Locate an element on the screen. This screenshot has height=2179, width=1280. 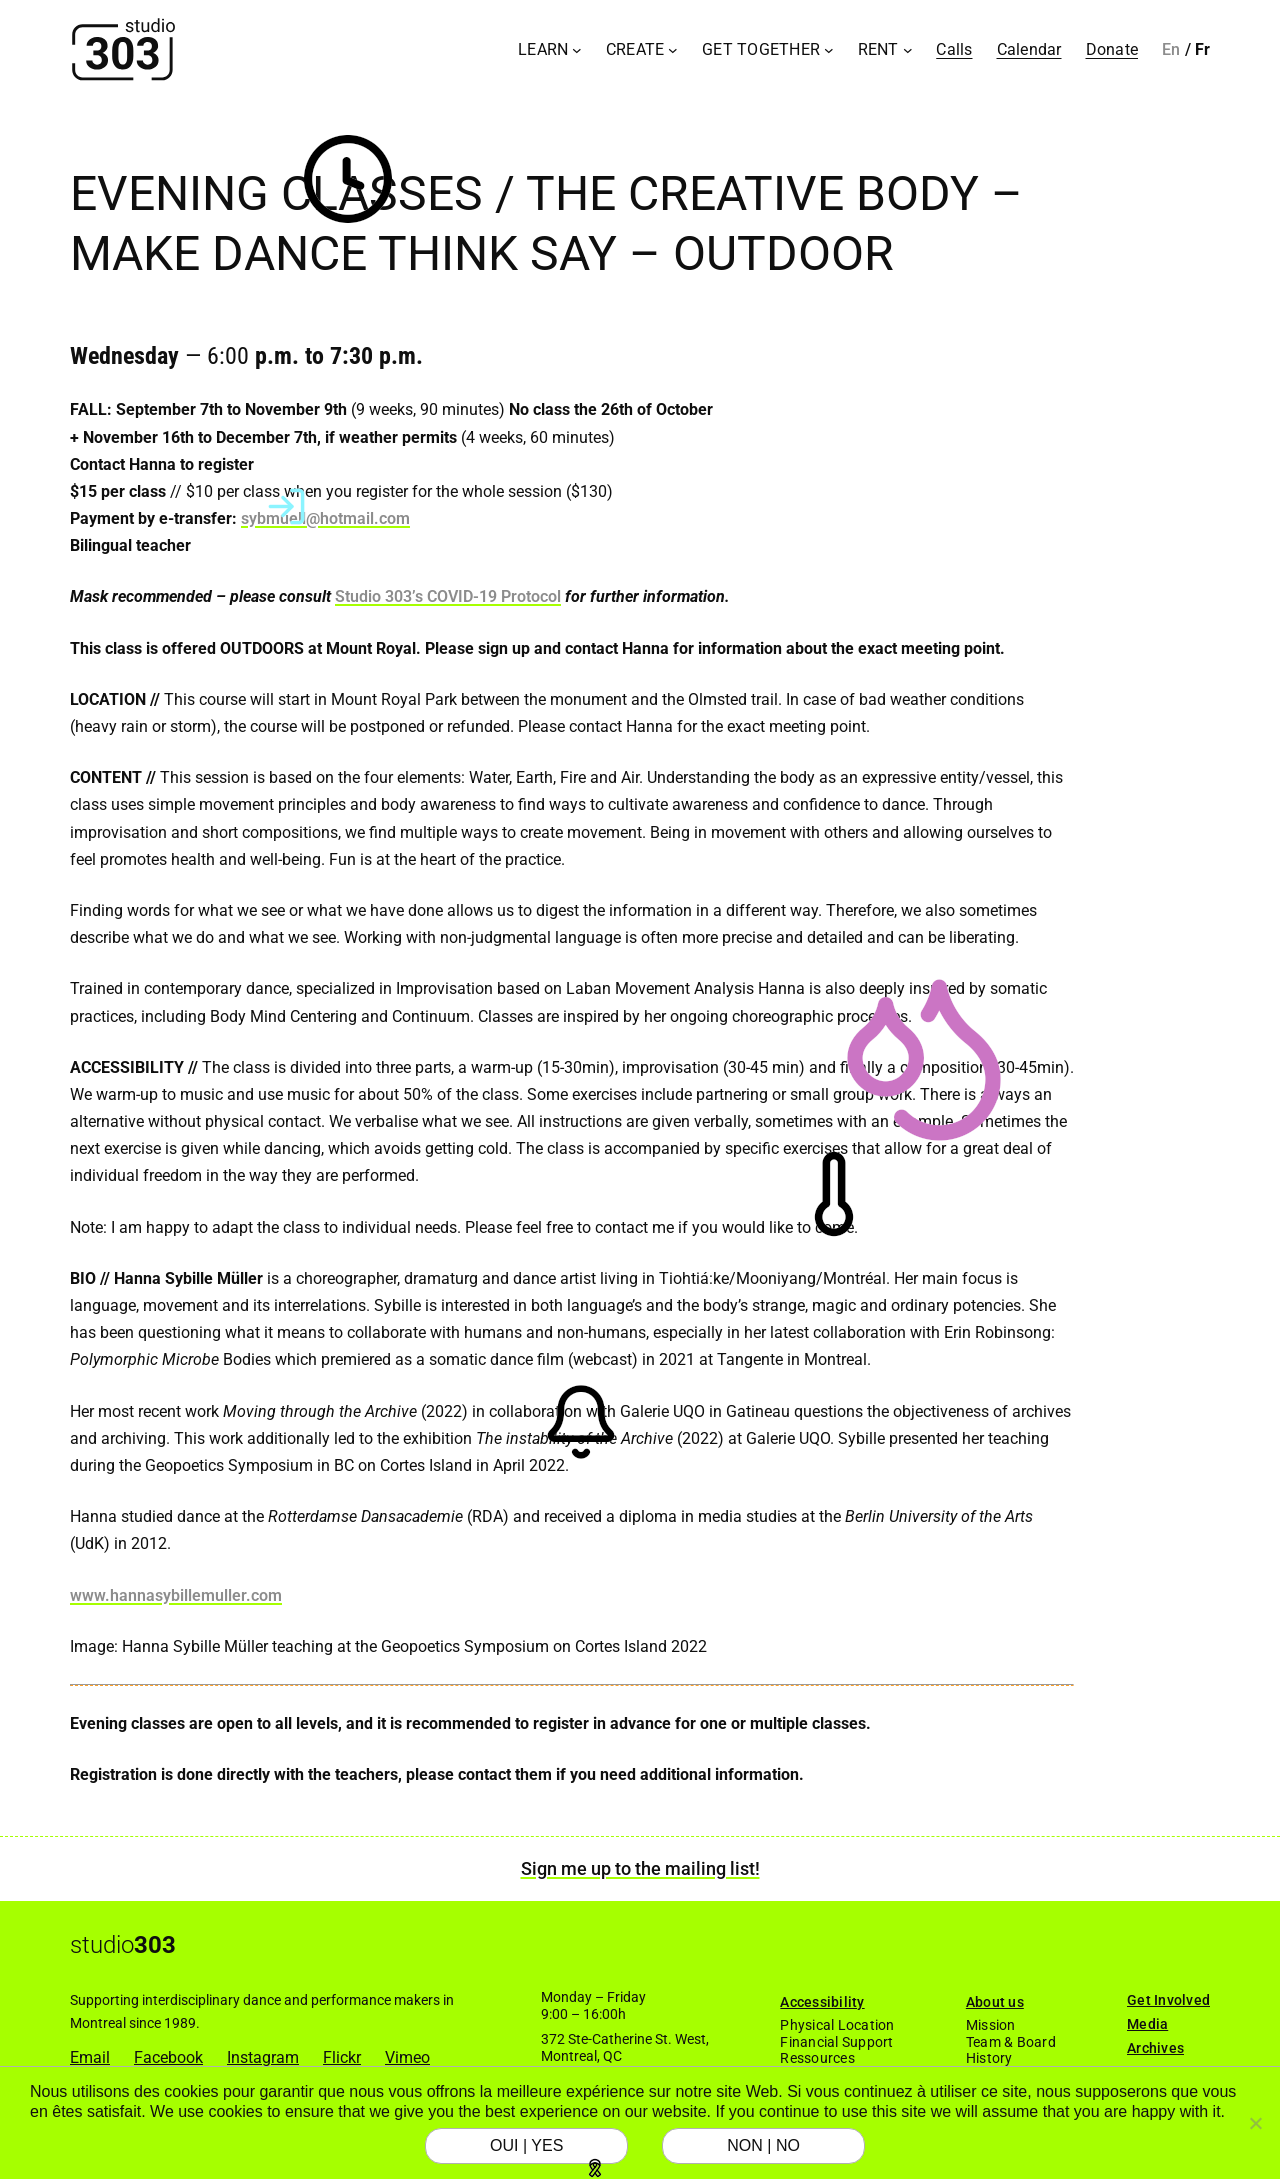
awareness ribbon symbol for a cause or campaign is located at coordinates (595, 2168).